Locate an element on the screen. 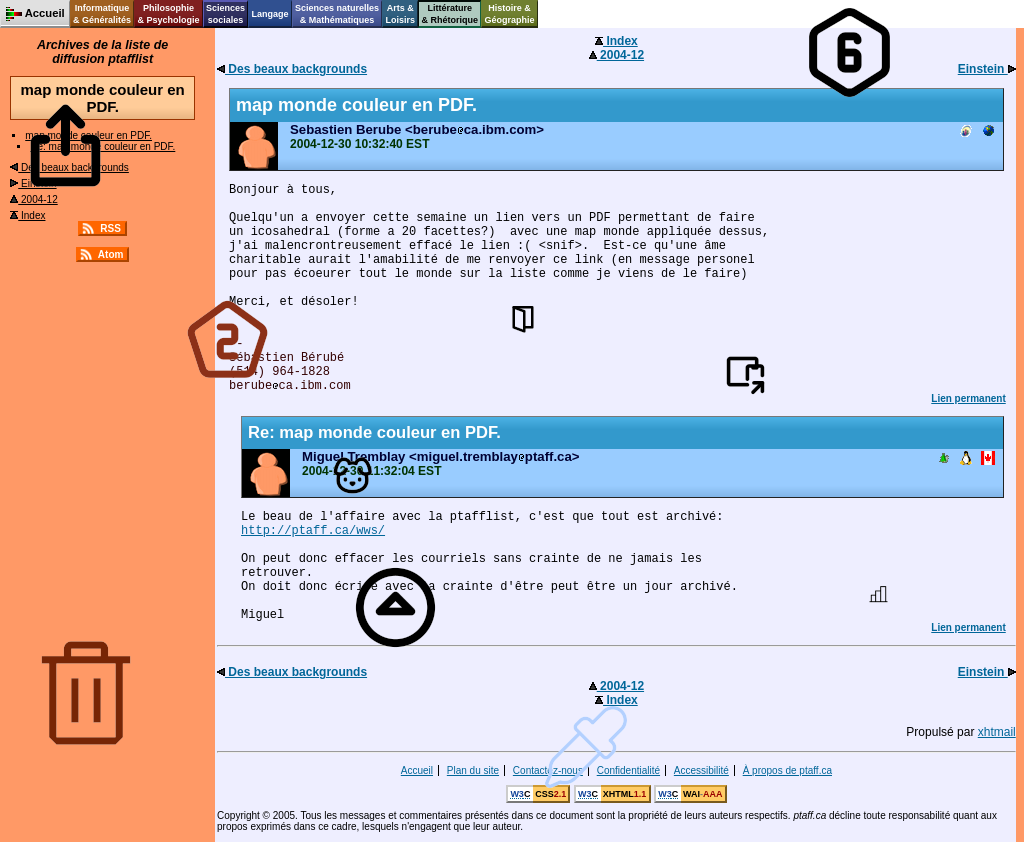 This screenshot has width=1024, height=842. indicates step 2 in a multi-step process is located at coordinates (227, 341).